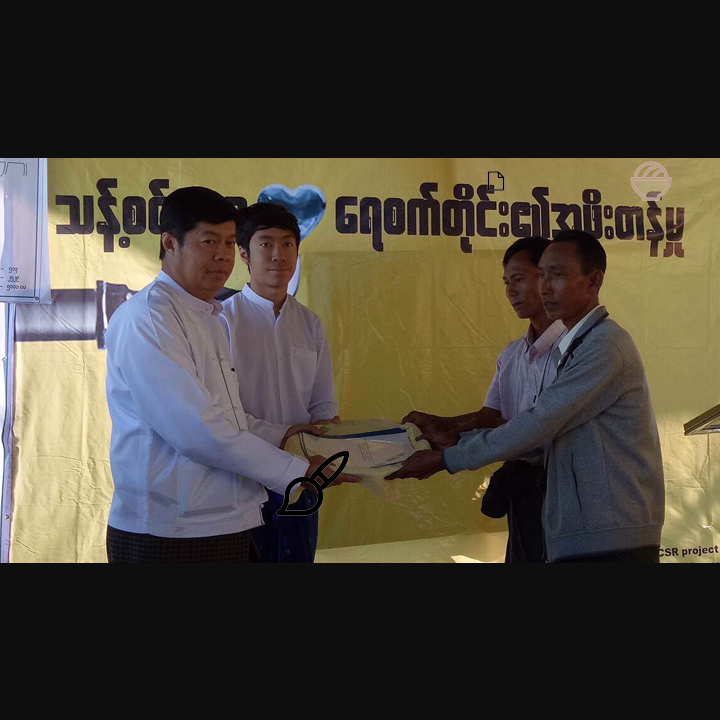  Describe the element at coordinates (315, 484) in the screenshot. I see `access drawing or painting tools` at that location.